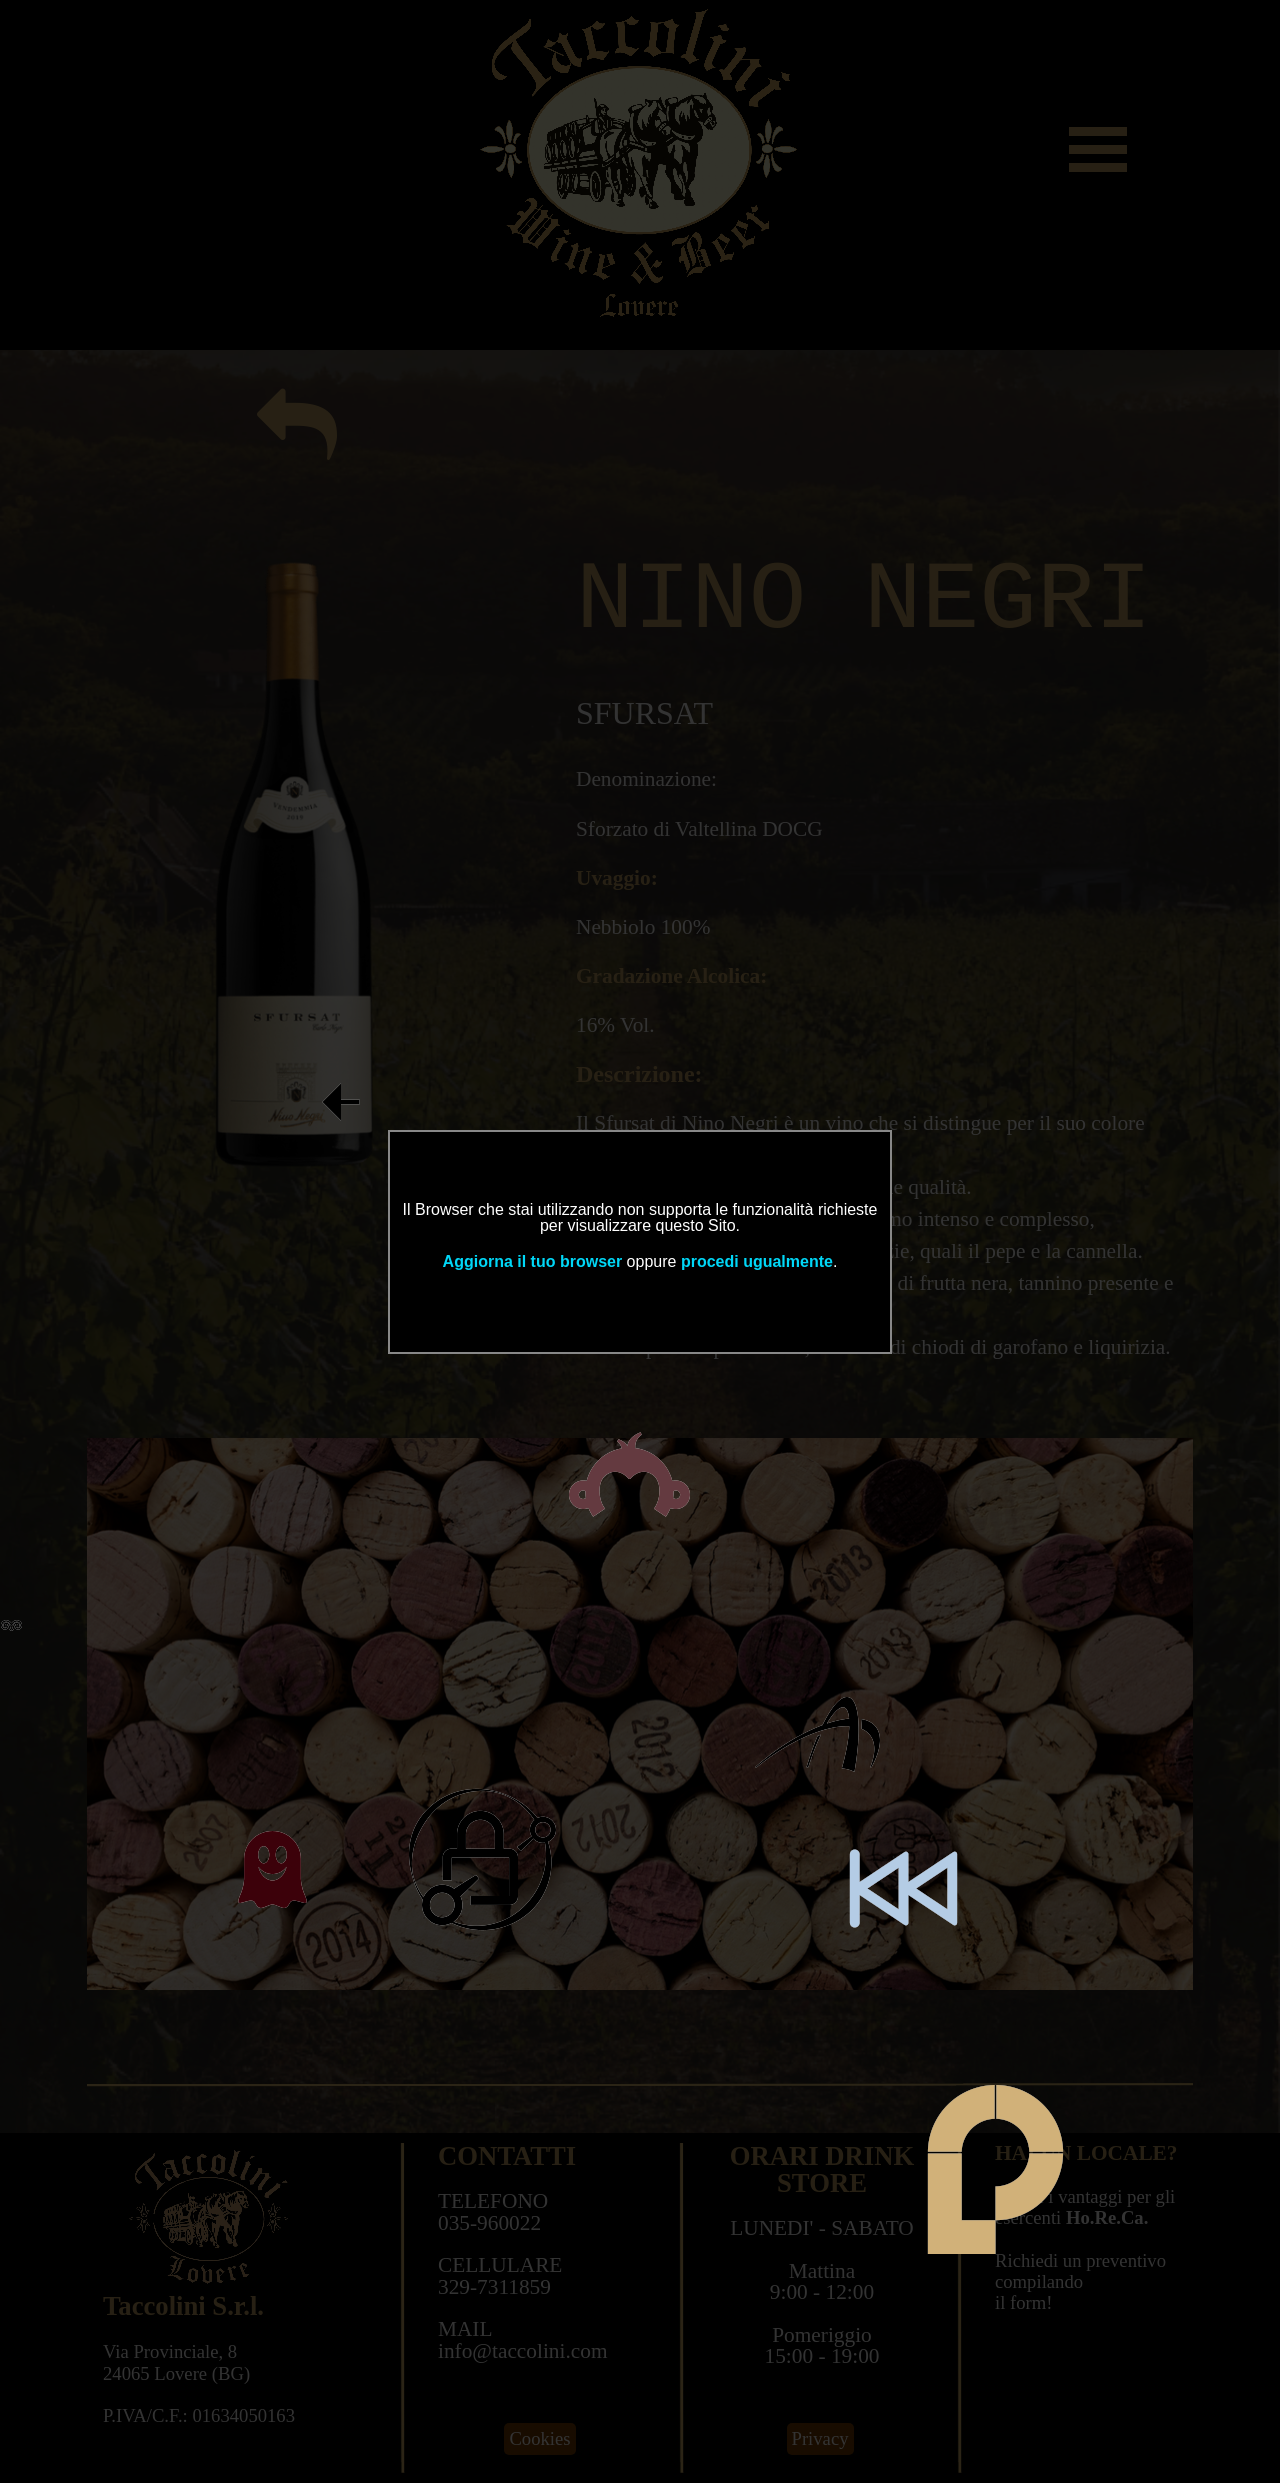 The width and height of the screenshot is (1280, 2483). What do you see at coordinates (11, 1625) in the screenshot?
I see `koç holding company logo` at bounding box center [11, 1625].